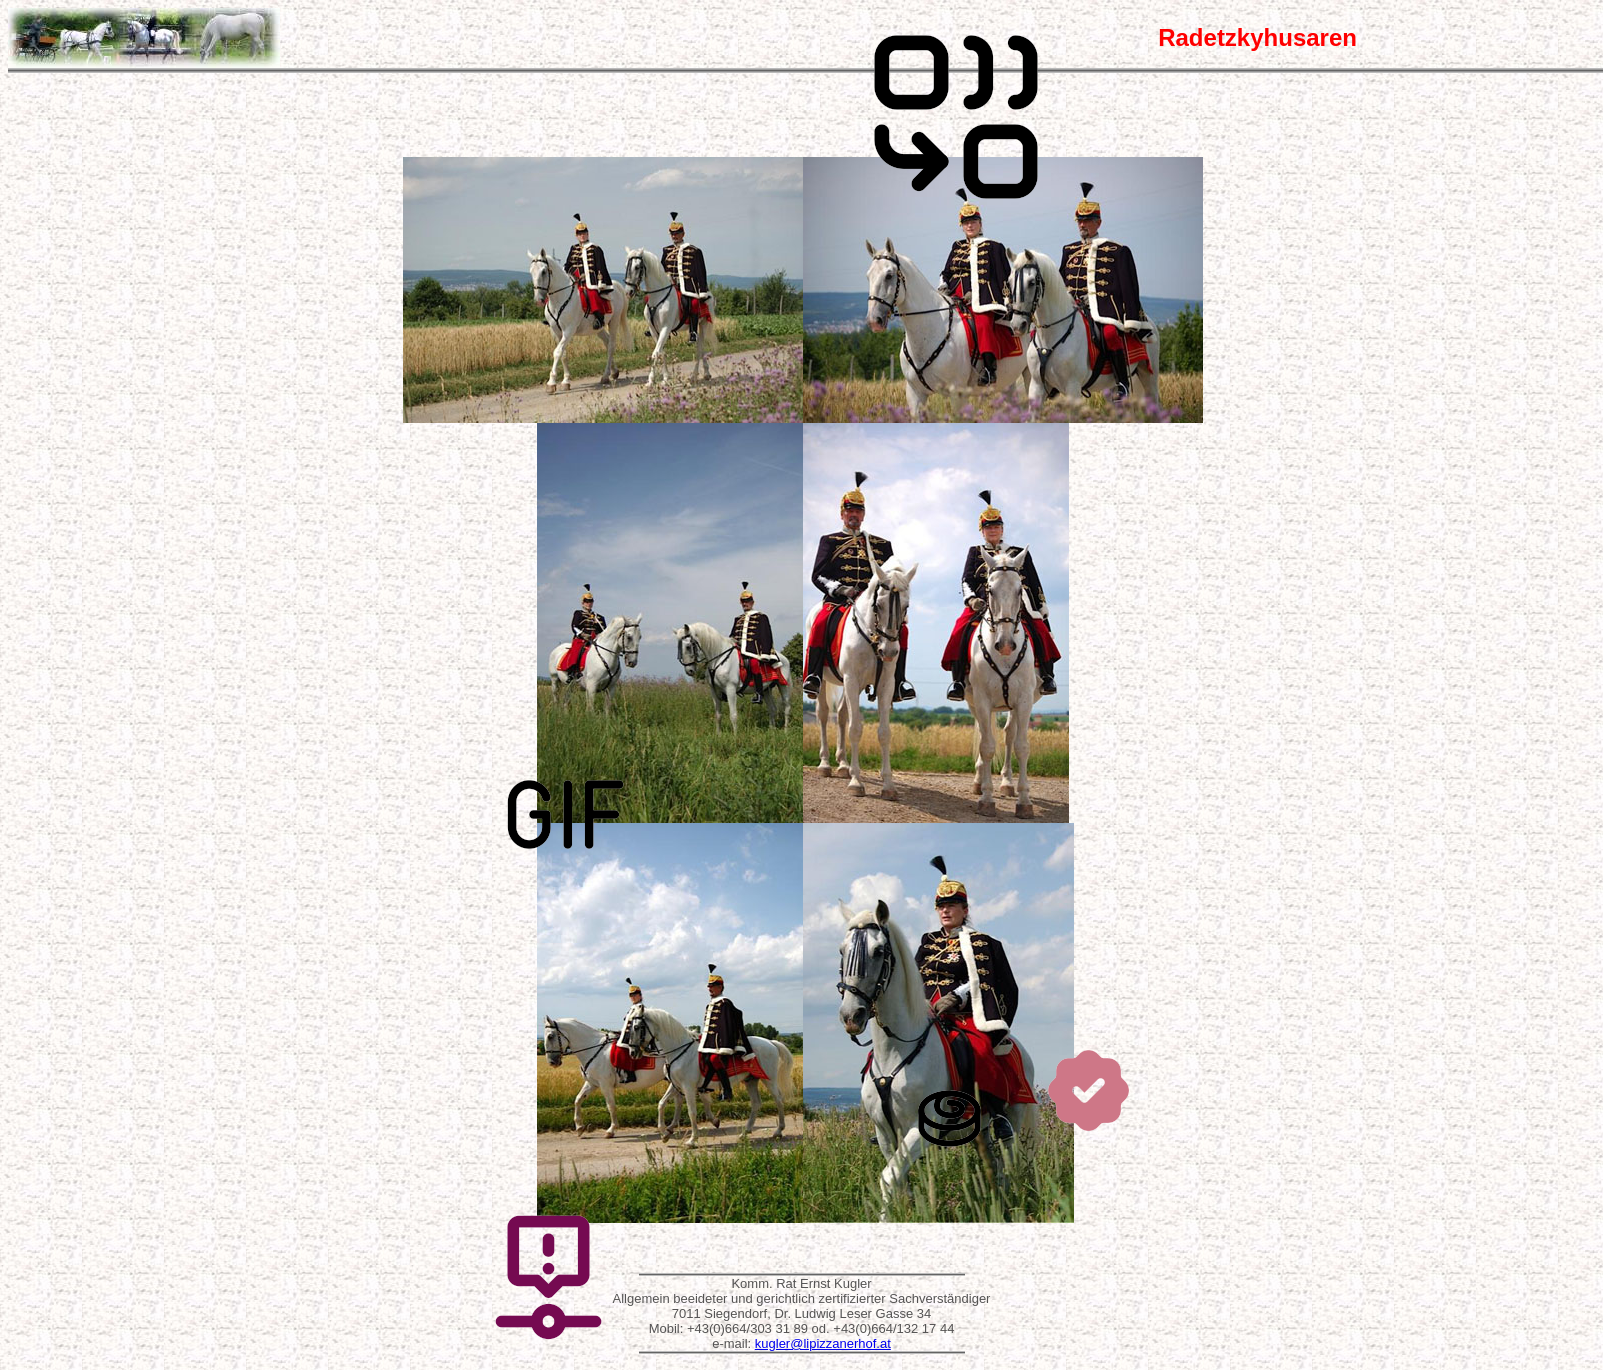  Describe the element at coordinates (563, 814) in the screenshot. I see `insert a GIF into your message` at that location.